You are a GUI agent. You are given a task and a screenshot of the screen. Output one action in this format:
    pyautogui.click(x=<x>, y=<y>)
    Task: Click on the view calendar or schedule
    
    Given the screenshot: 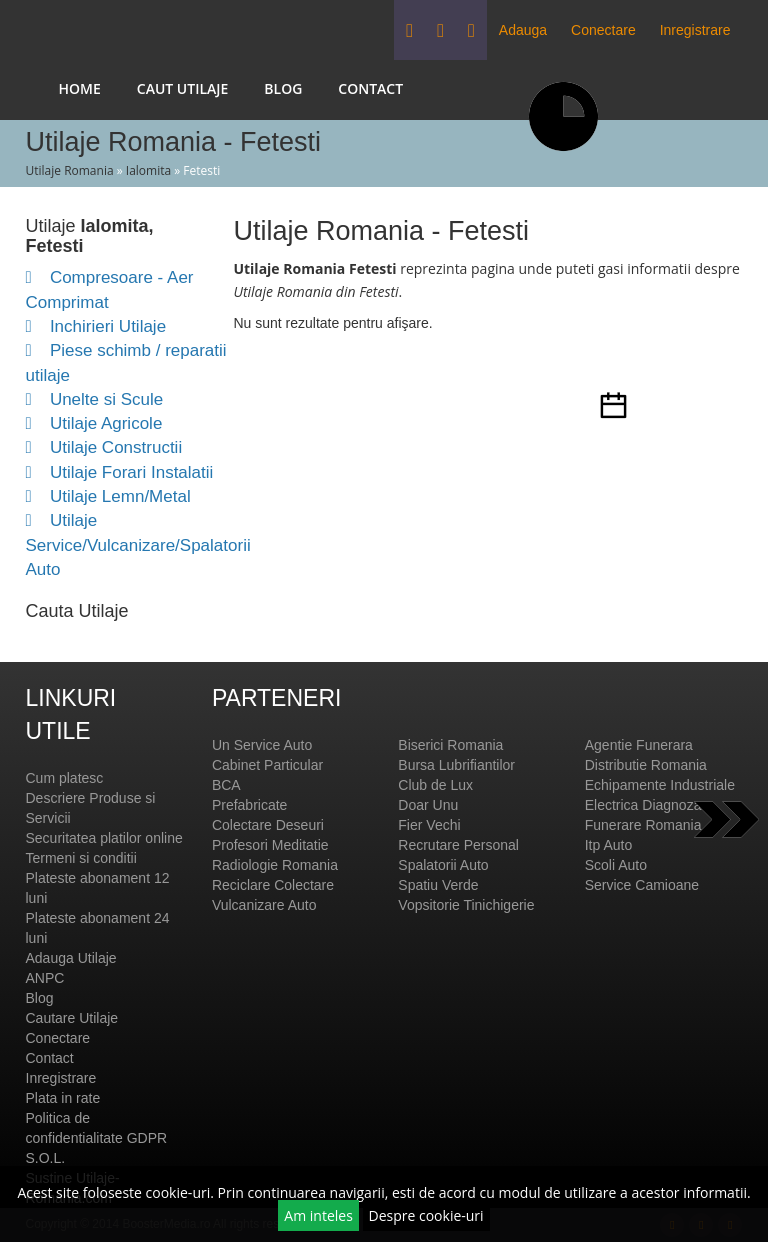 What is the action you would take?
    pyautogui.click(x=613, y=406)
    